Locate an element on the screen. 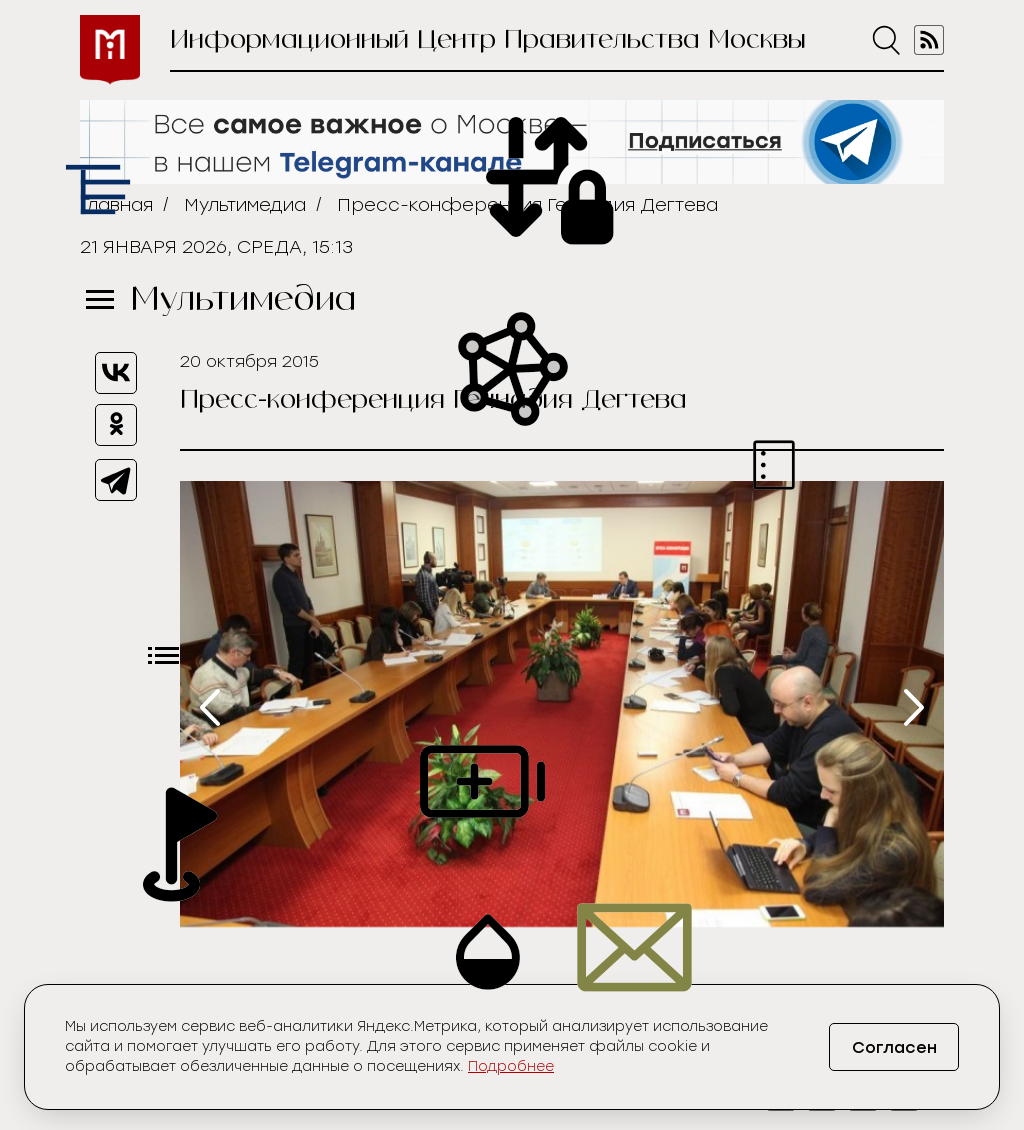 This screenshot has width=1024, height=1130. view screenplay or script documents is located at coordinates (774, 465).